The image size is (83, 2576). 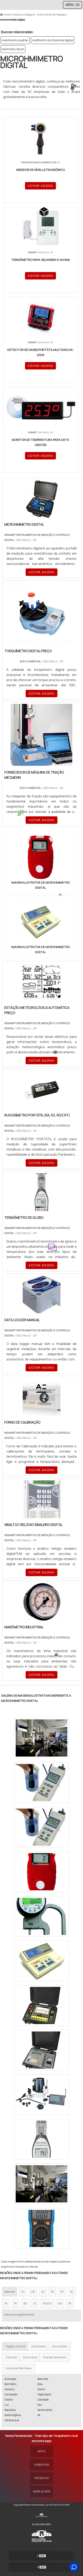 I want to click on apply drop cap or initial letter formatting, so click(x=41, y=1389).